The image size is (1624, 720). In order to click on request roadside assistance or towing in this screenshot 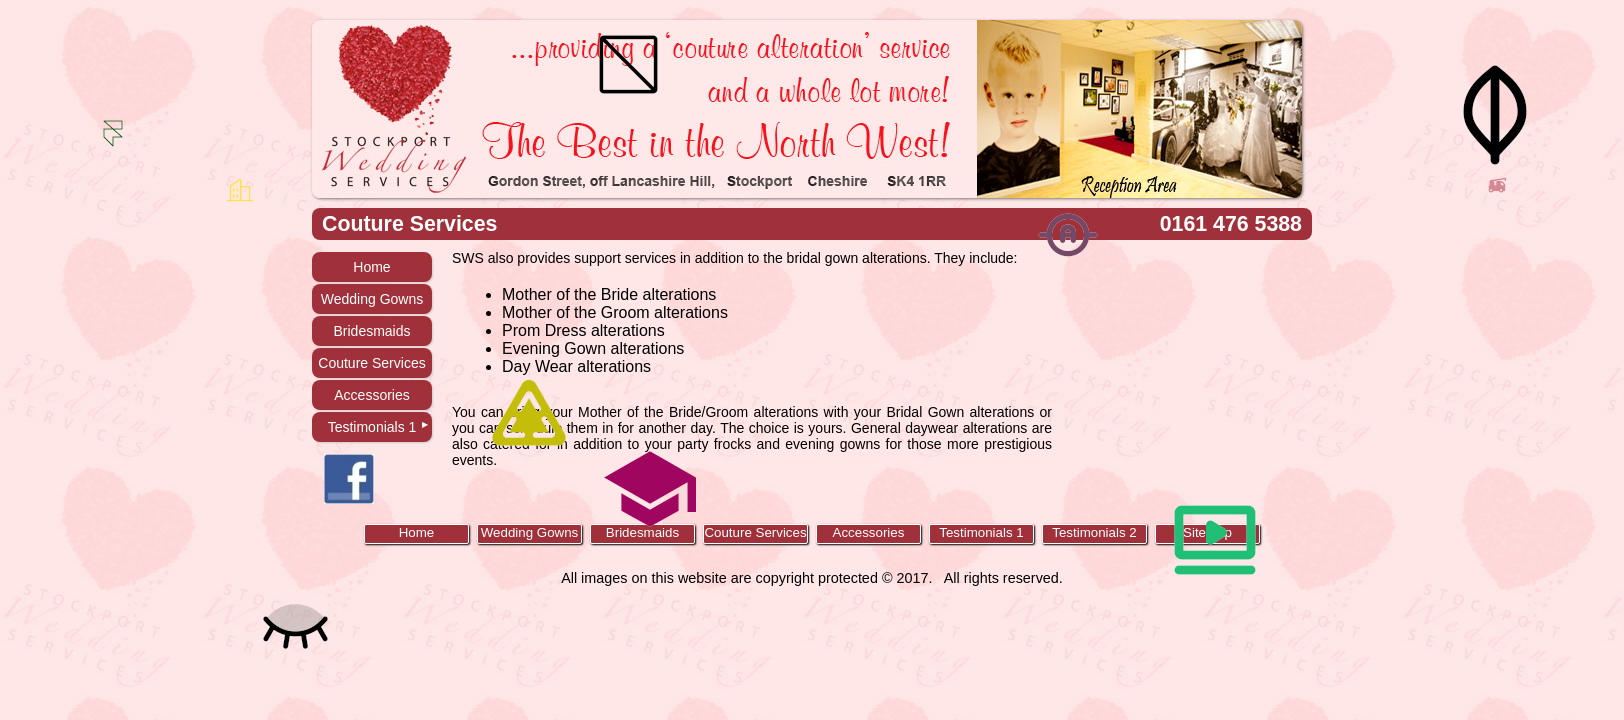, I will do `click(1497, 186)`.